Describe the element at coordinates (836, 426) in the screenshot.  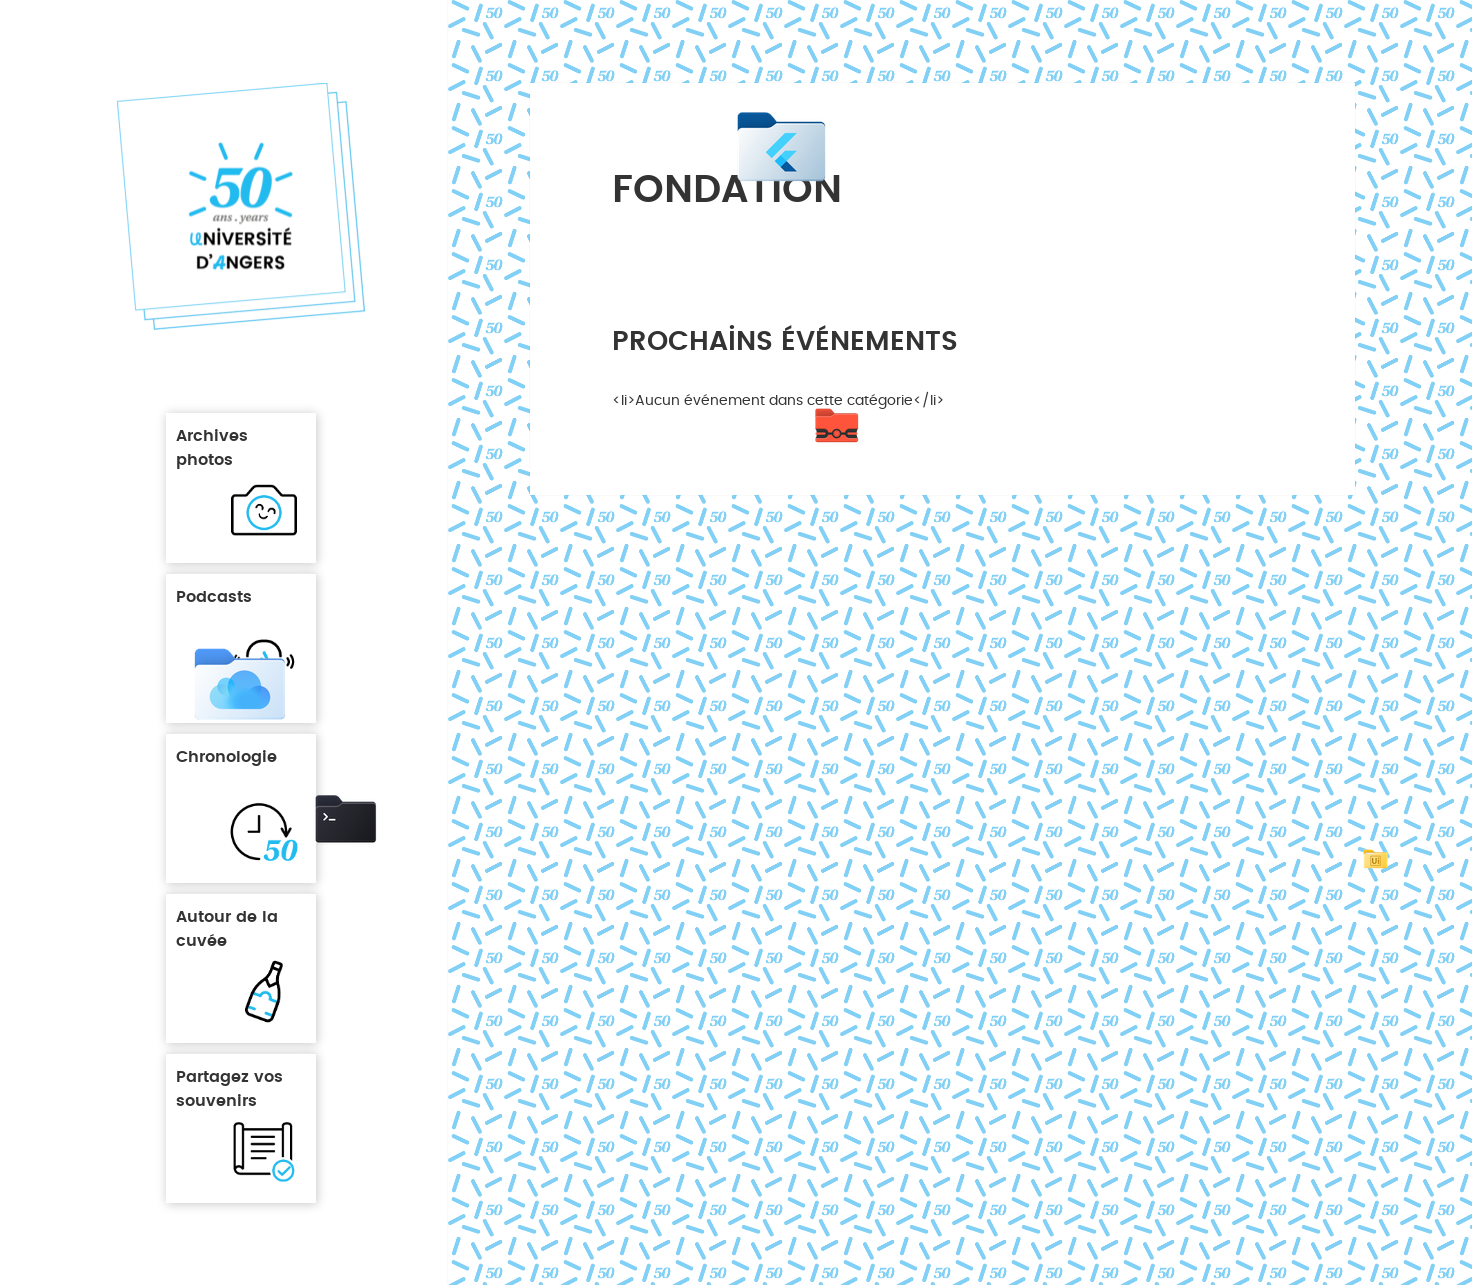
I see `open folder containing cherish ball pokémon or event pokémon` at that location.